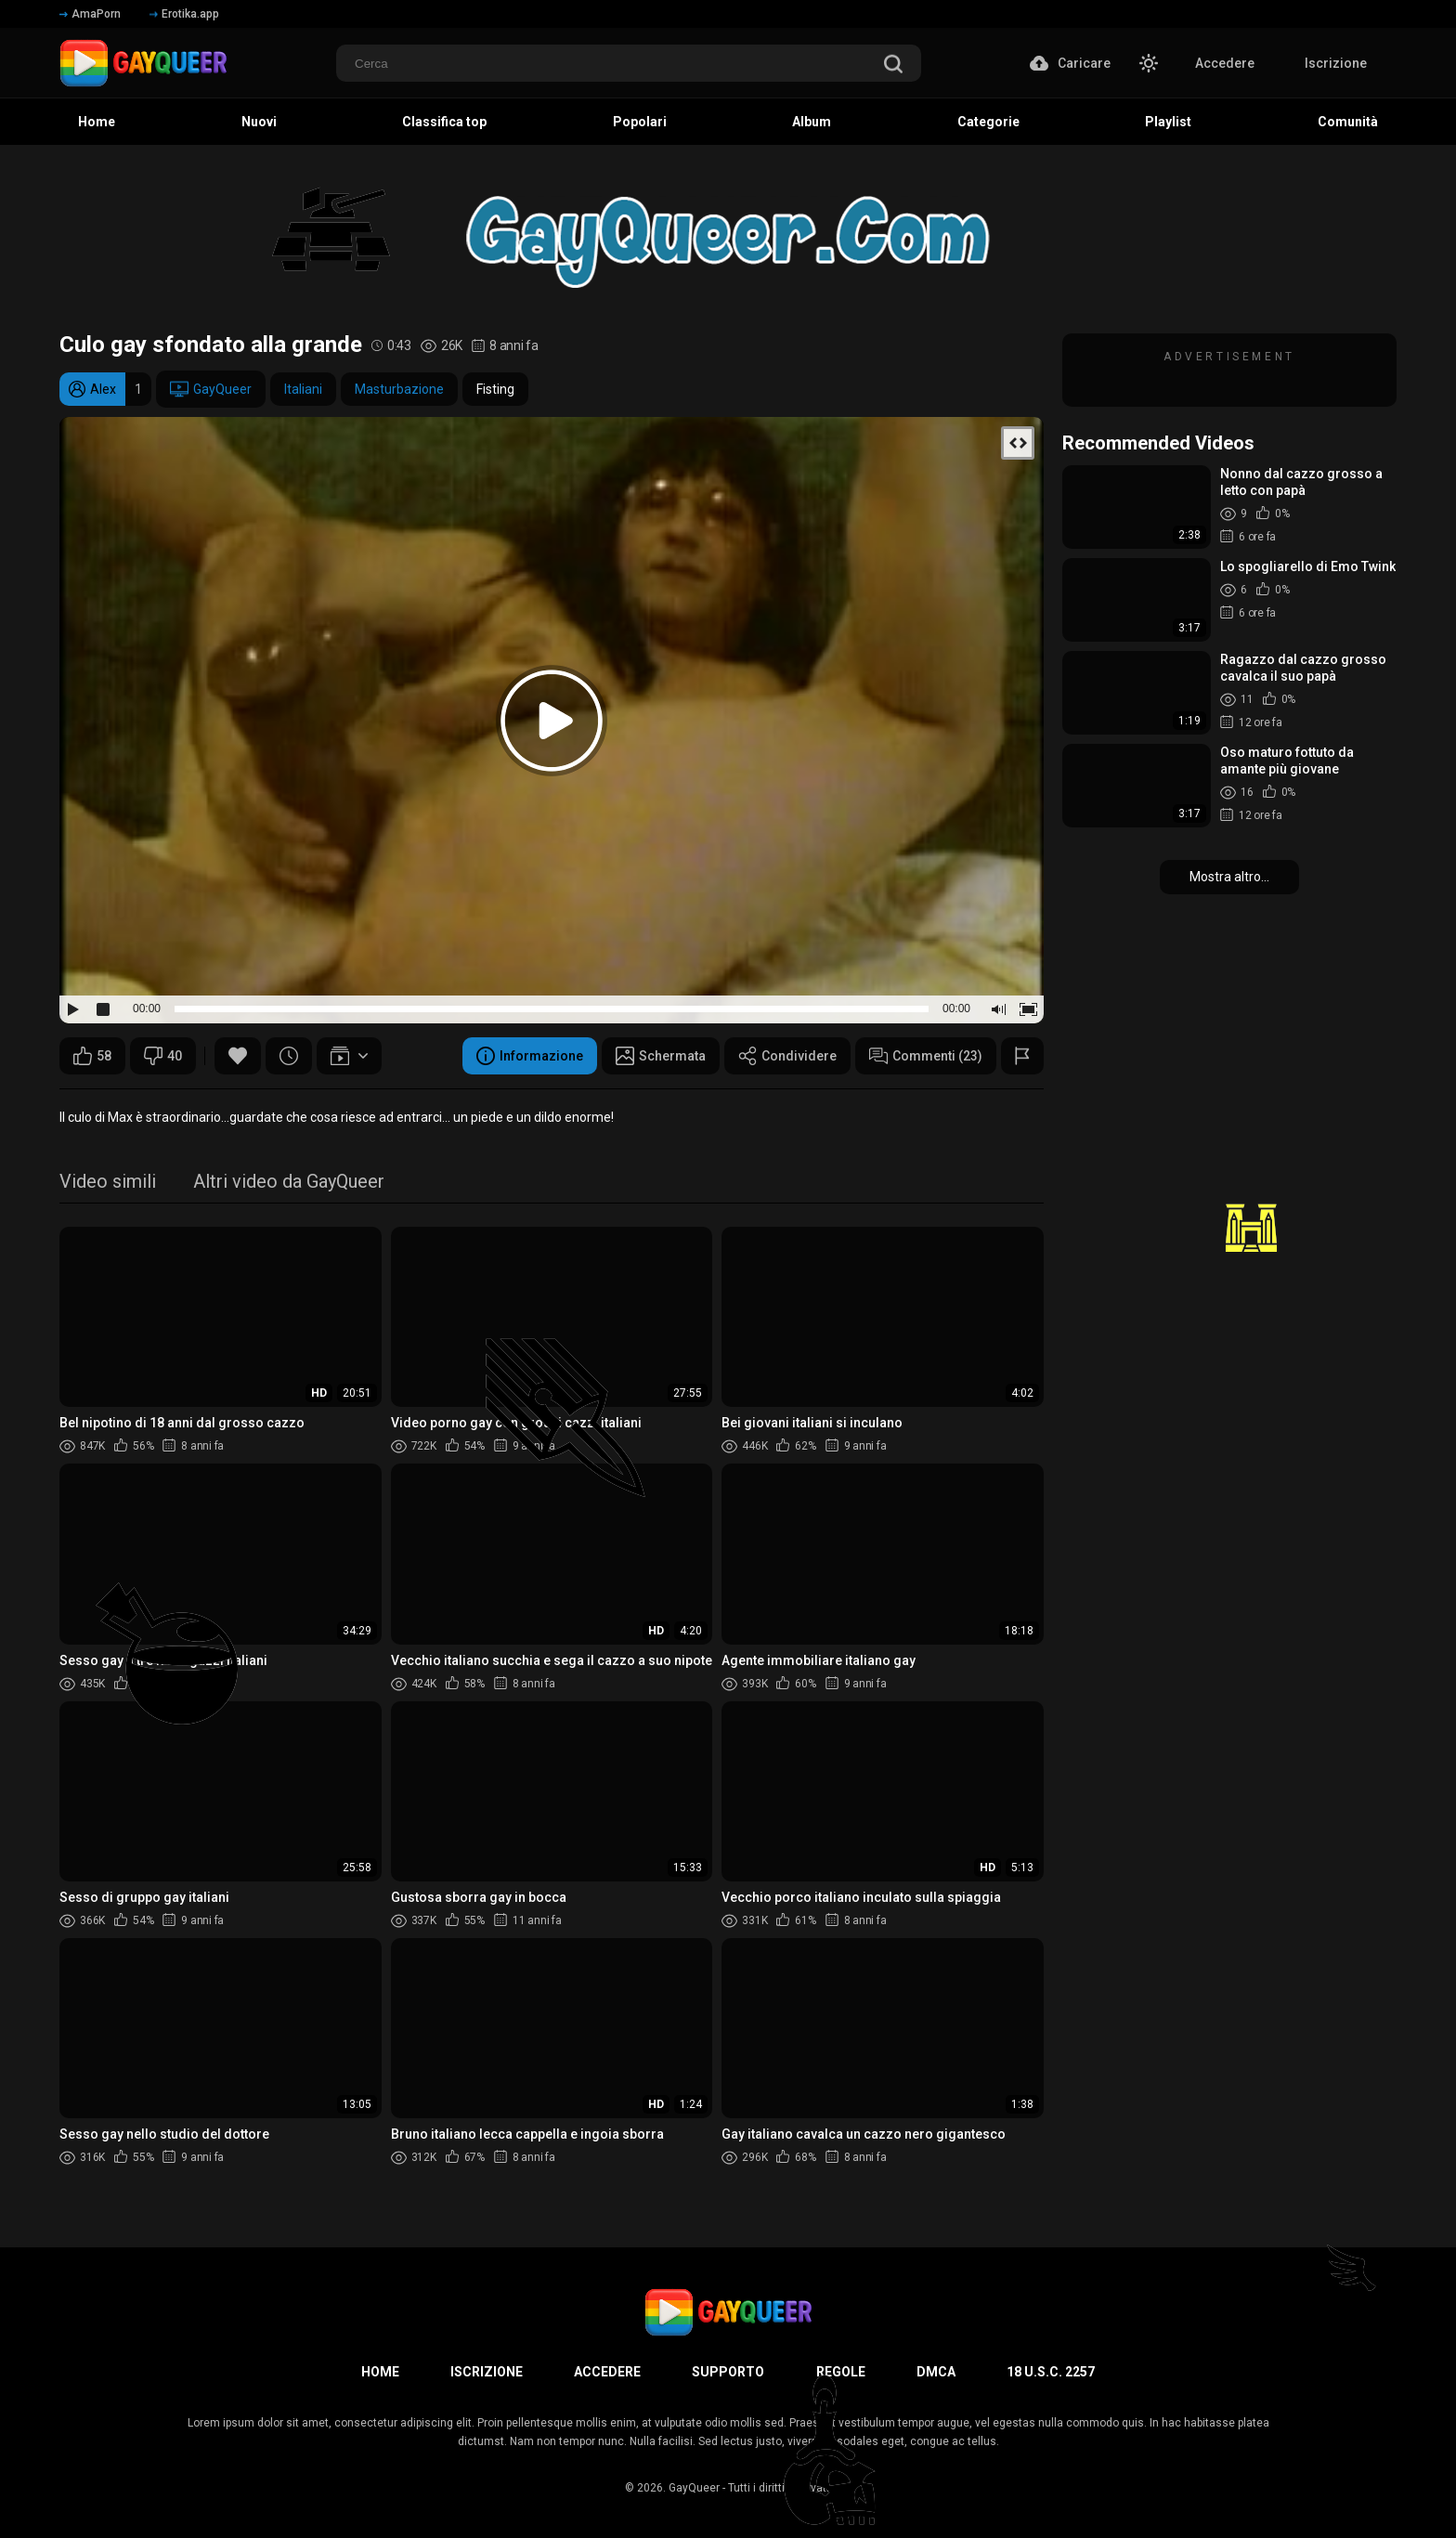 This screenshot has height=2538, width=1456. I want to click on indicates flight or aerial ability in gameplay, so click(1351, 2268).